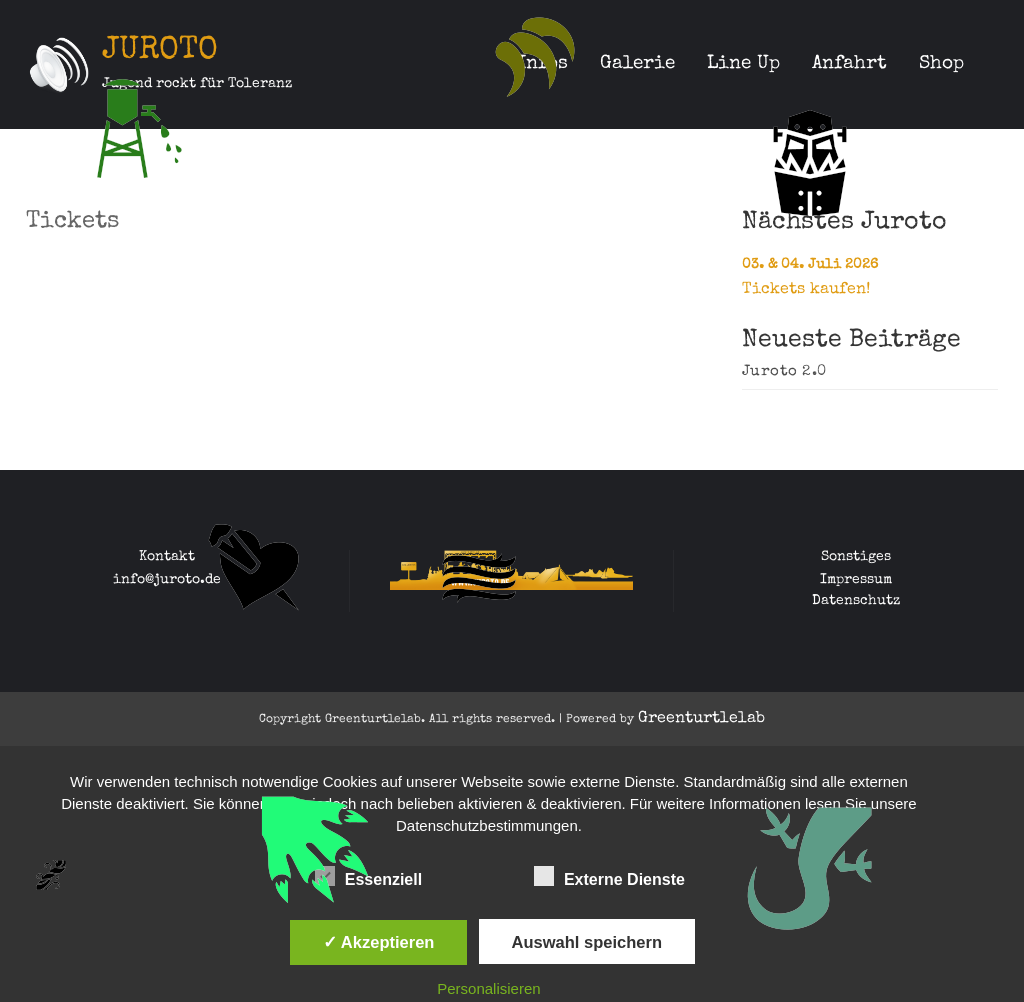 The image size is (1024, 1002). Describe the element at coordinates (51, 875) in the screenshot. I see `decorative plant or nature-themed game element` at that location.